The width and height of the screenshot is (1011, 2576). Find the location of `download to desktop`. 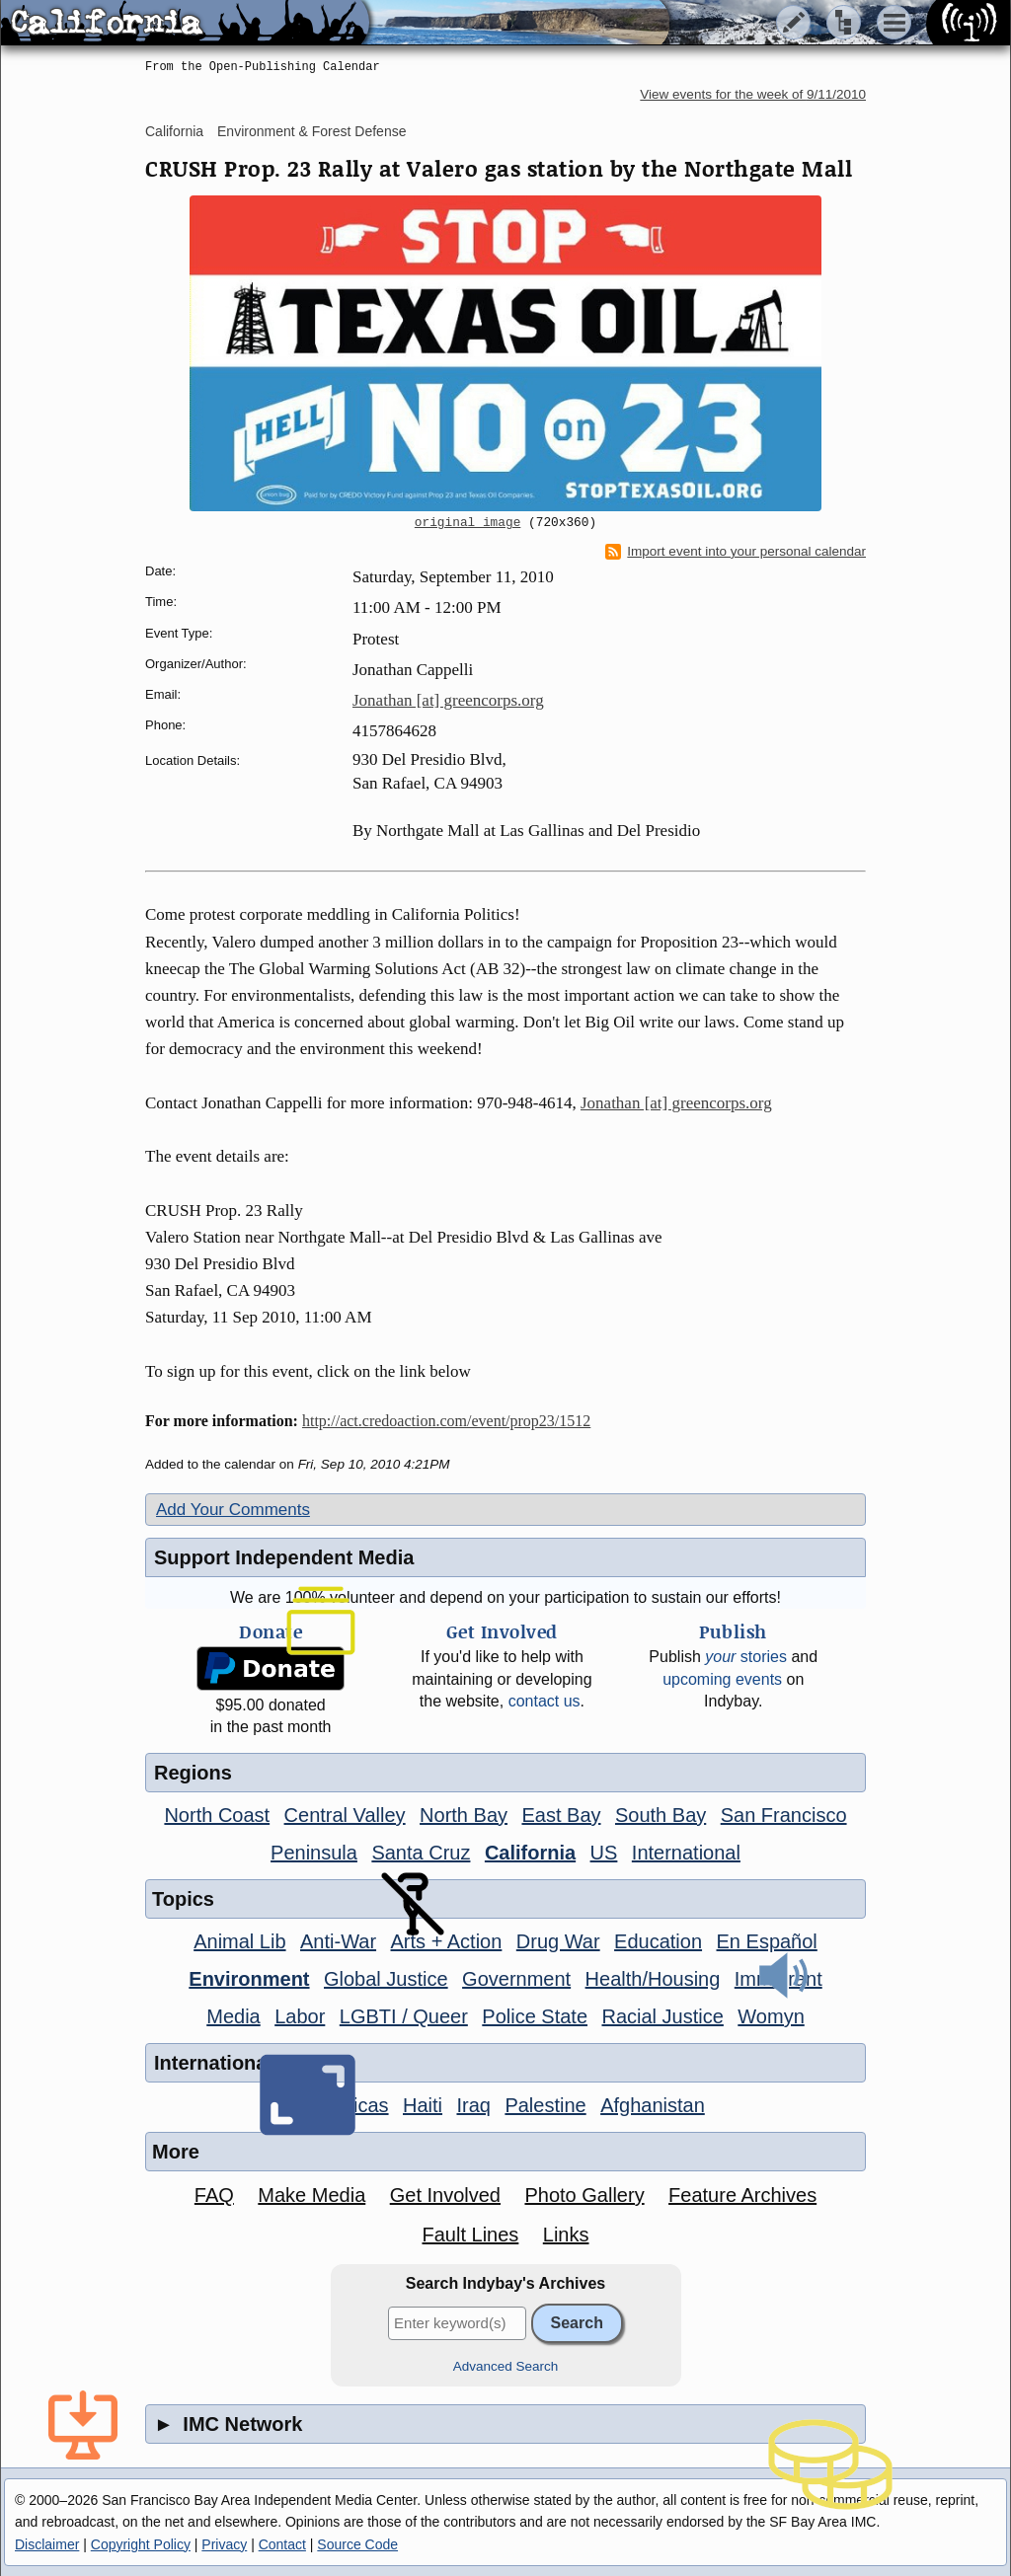

download to desktop is located at coordinates (83, 2425).